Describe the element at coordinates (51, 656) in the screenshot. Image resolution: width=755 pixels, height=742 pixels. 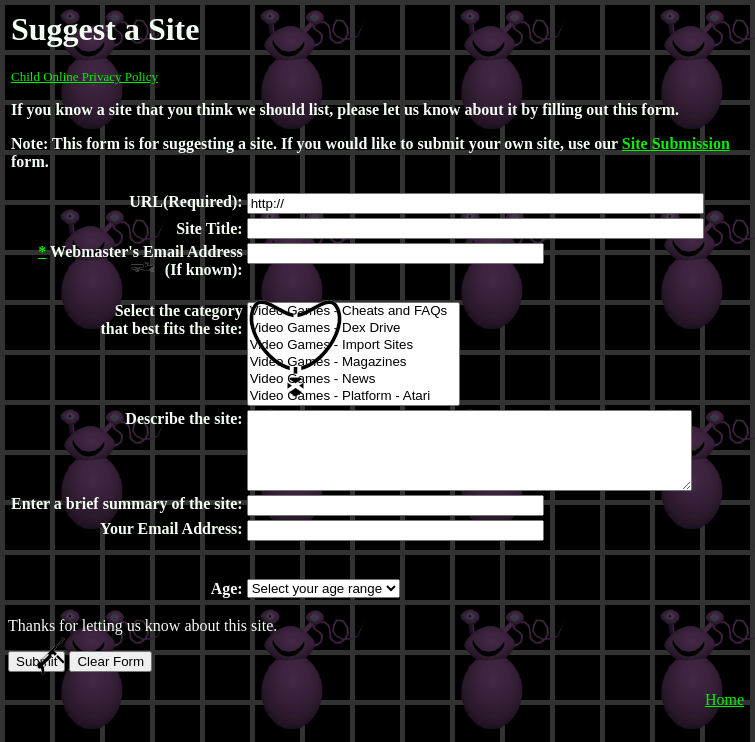
I see `select submachine gun weapon in game` at that location.